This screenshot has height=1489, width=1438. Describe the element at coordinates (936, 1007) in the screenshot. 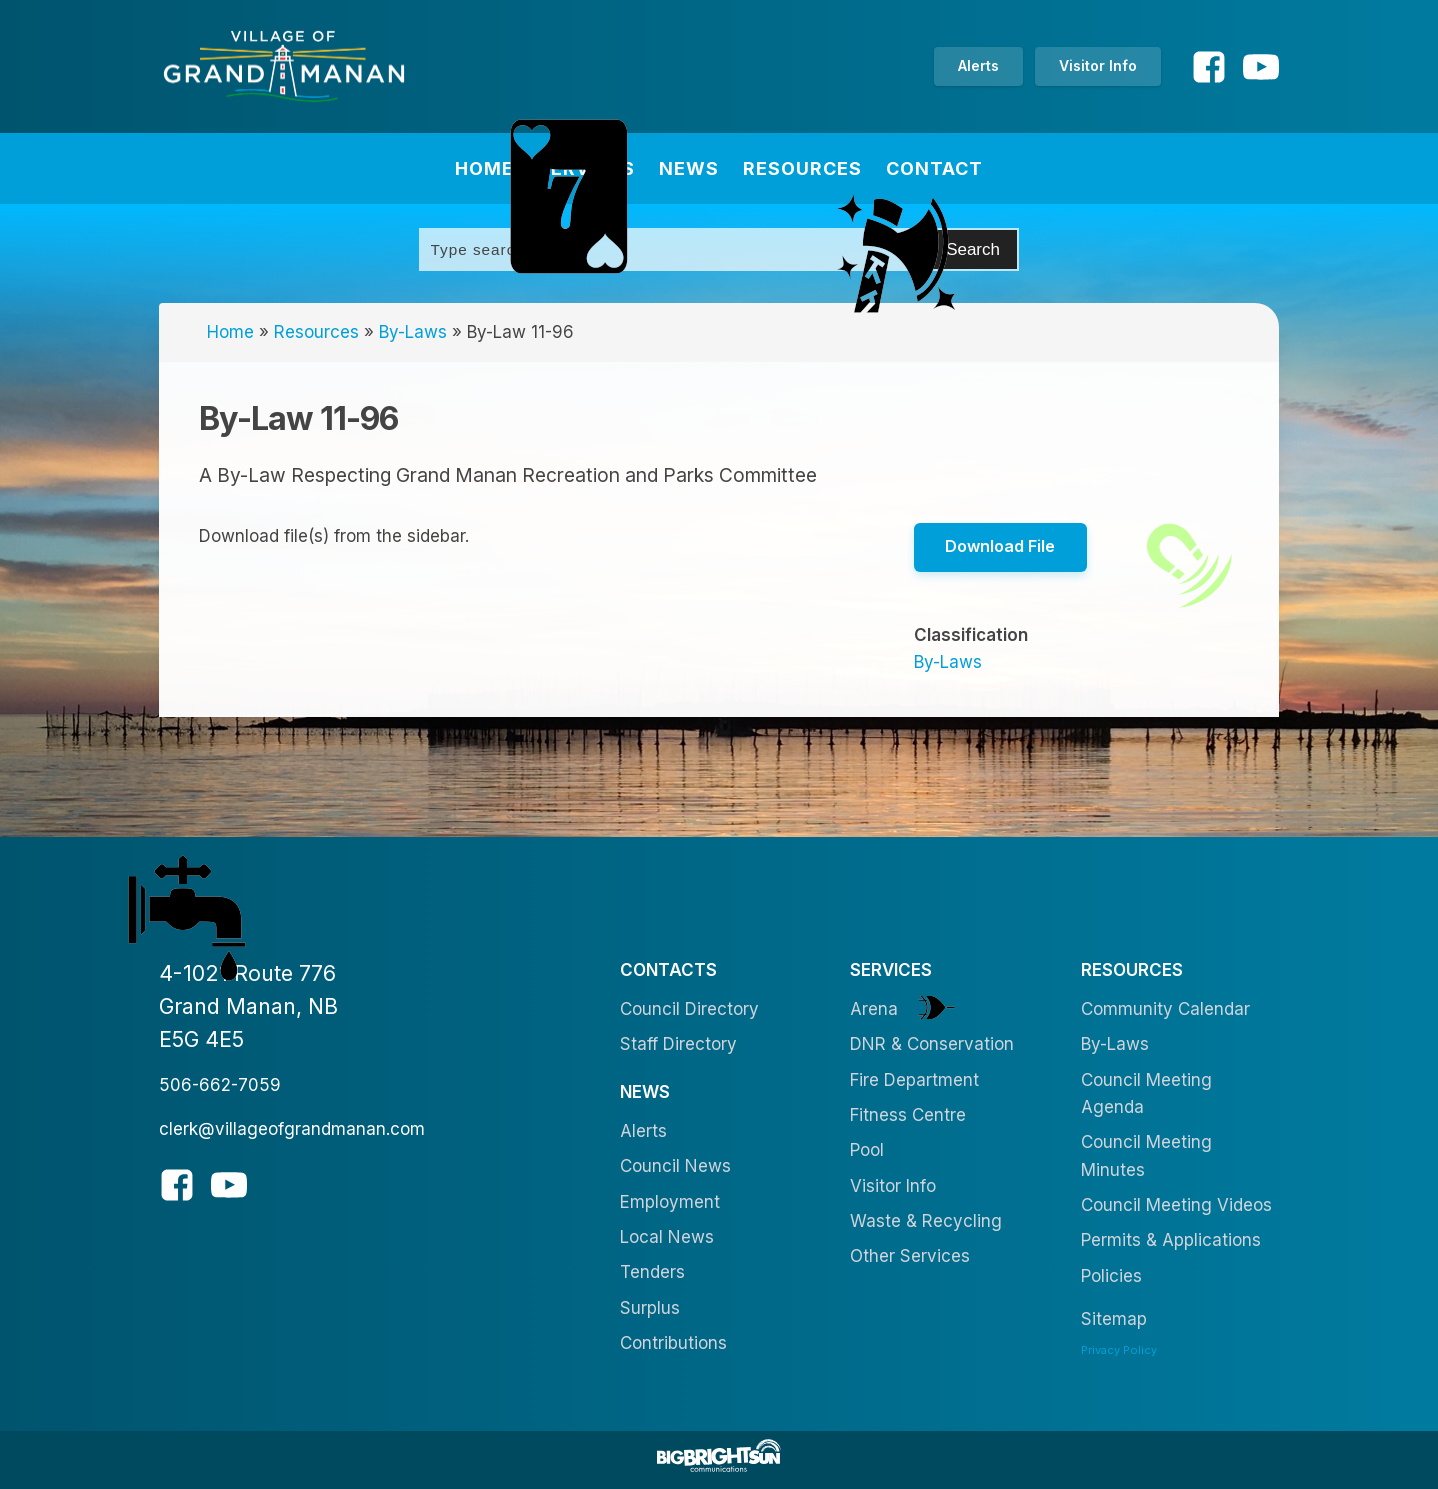

I see `represents an XOR logic gate in a circuit diagram` at that location.